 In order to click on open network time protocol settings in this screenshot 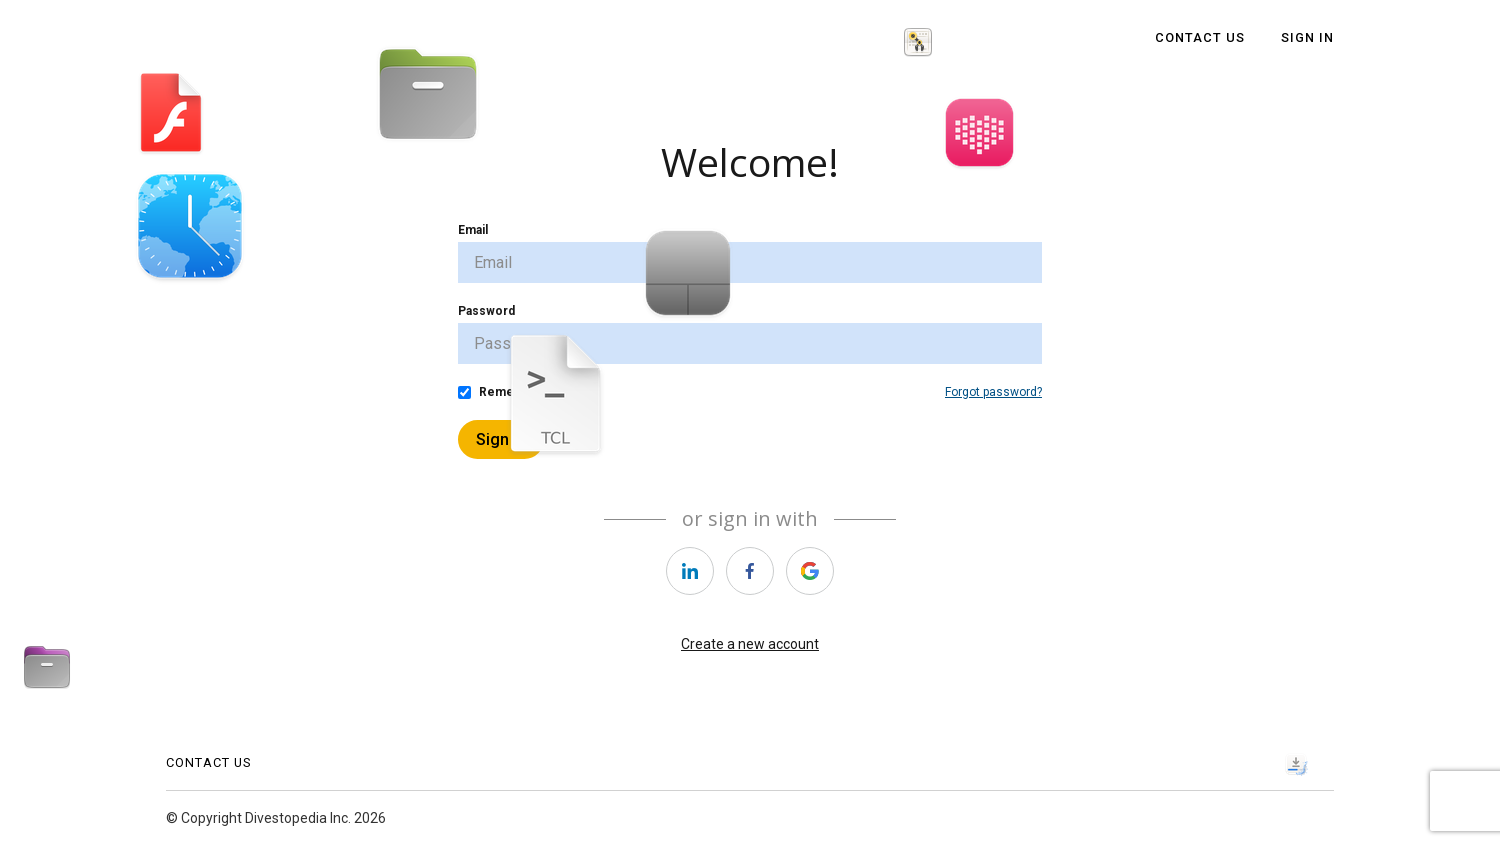, I will do `click(190, 226)`.